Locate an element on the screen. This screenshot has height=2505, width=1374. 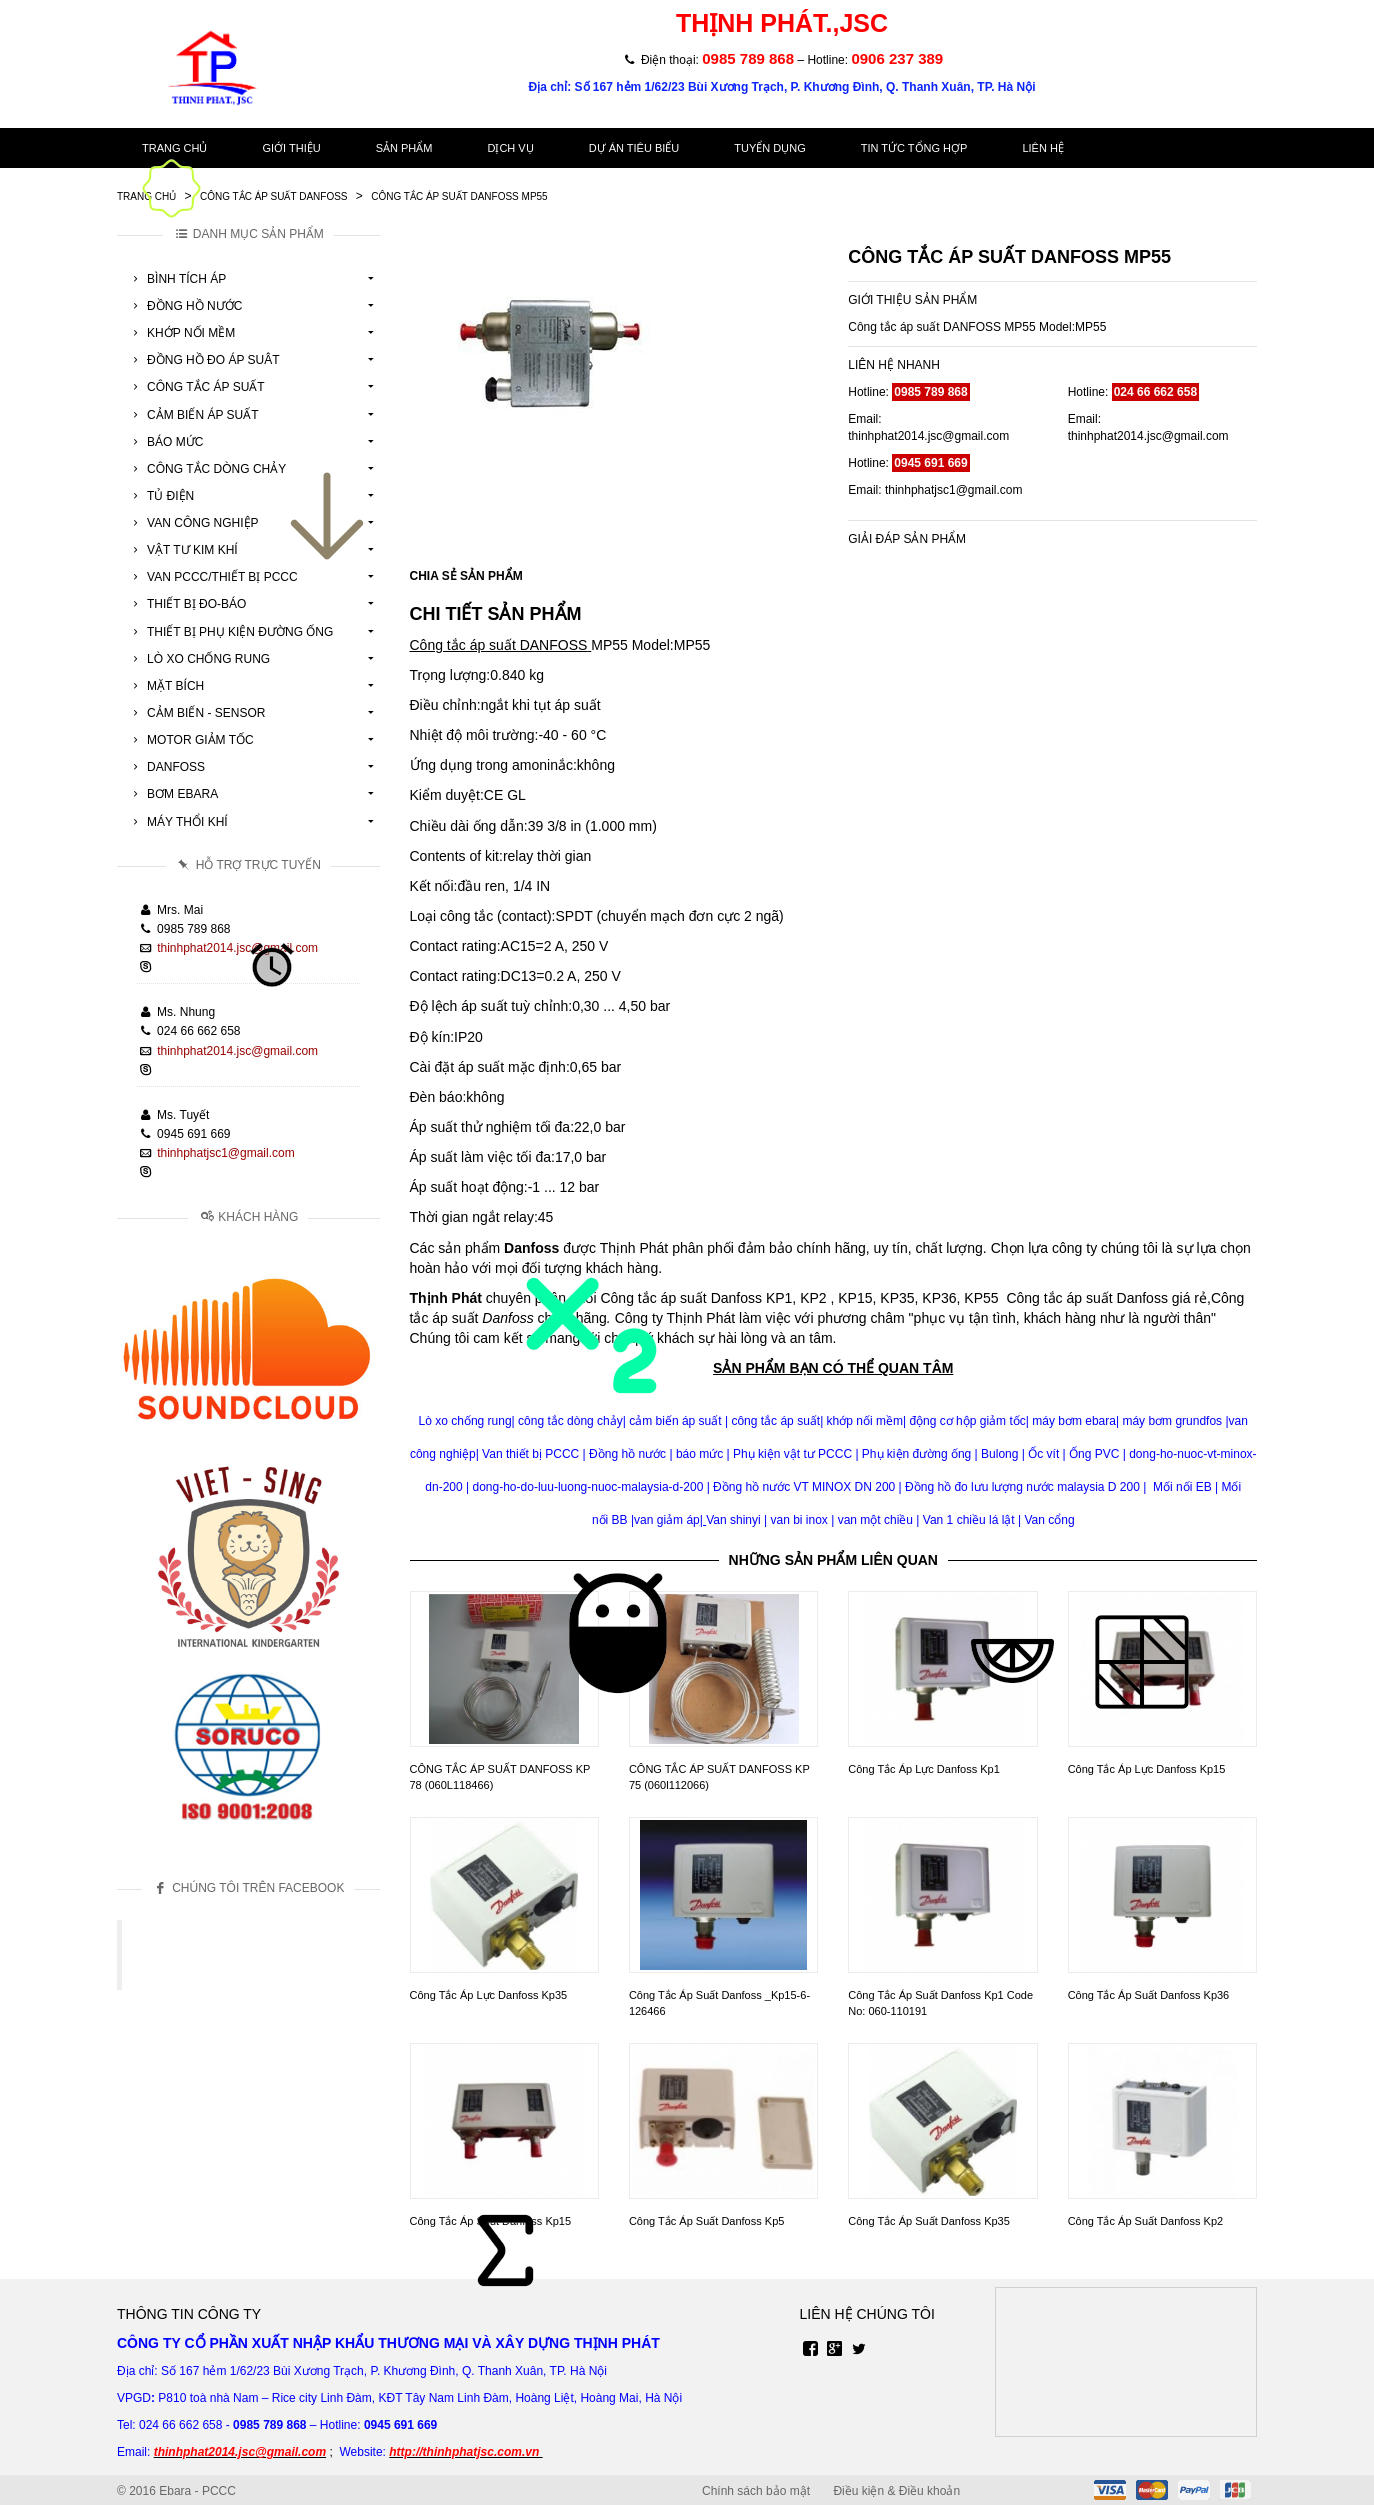
android device or app settings is located at coordinates (618, 1631).